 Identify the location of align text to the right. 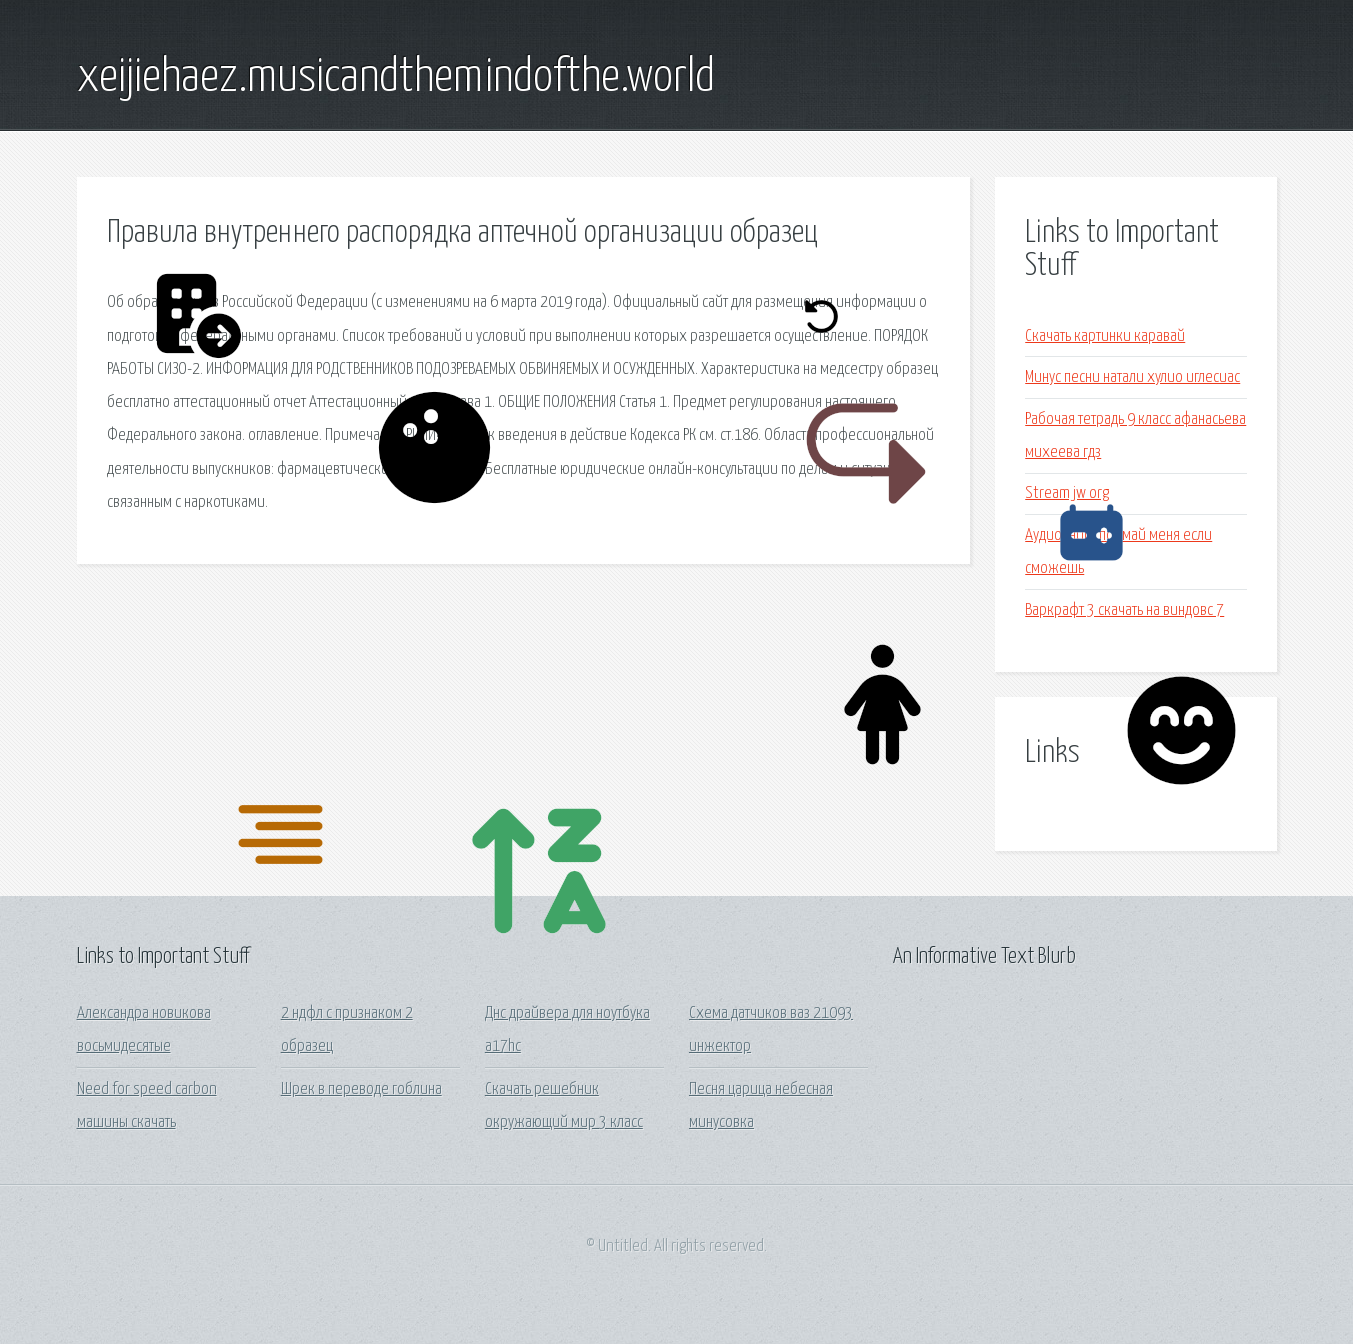
(280, 834).